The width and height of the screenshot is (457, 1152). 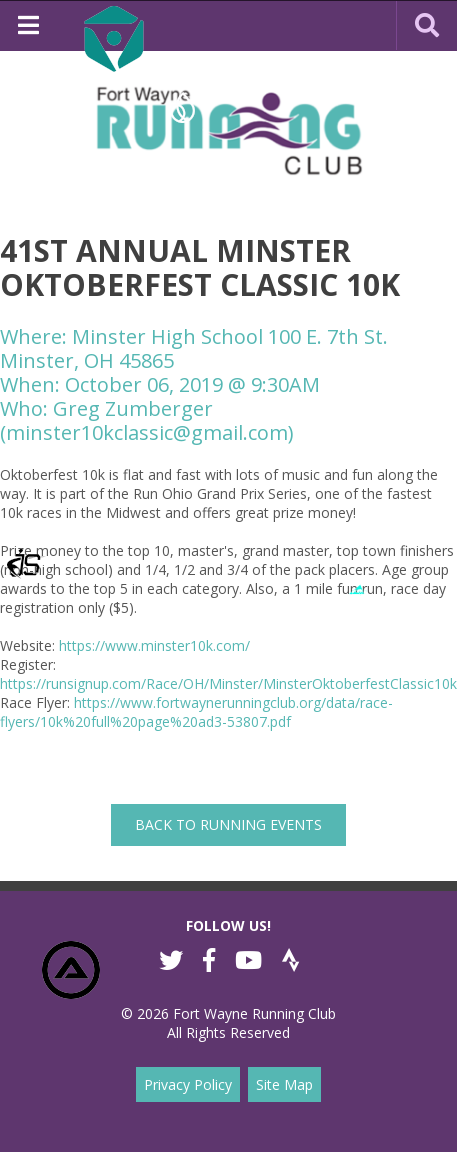 I want to click on autoit scripting language logo, so click(x=71, y=970).